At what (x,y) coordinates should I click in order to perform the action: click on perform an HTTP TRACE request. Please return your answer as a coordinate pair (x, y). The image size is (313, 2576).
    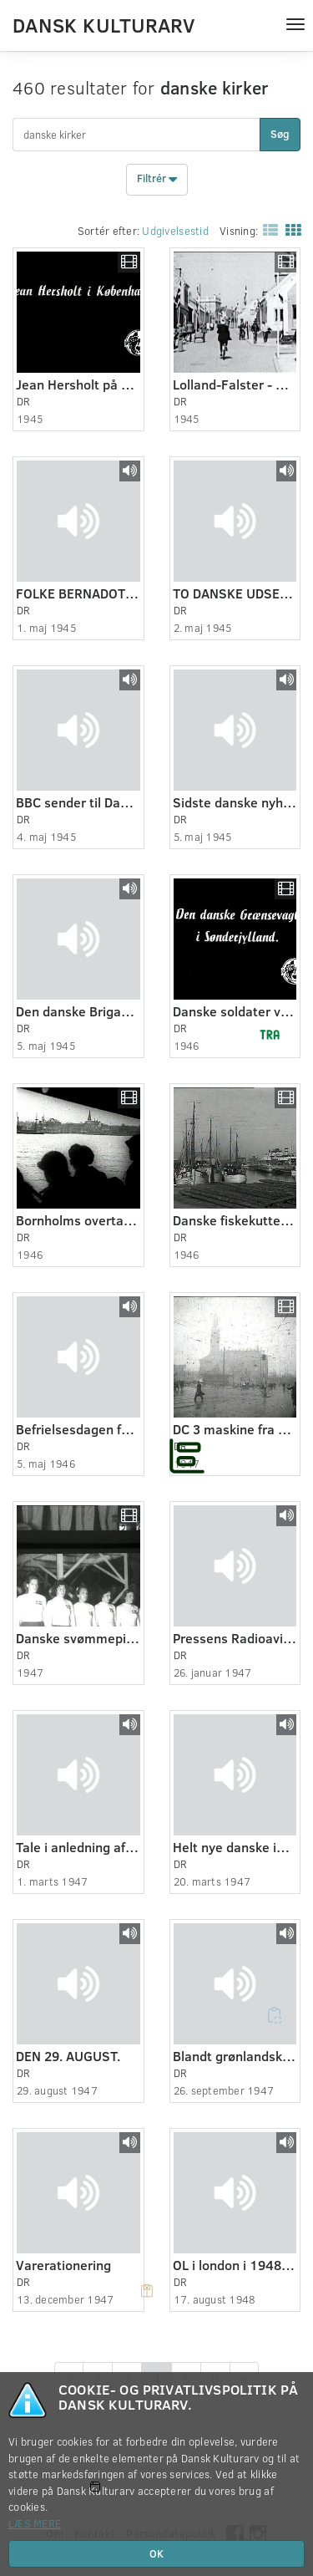
    Looking at the image, I should click on (270, 1035).